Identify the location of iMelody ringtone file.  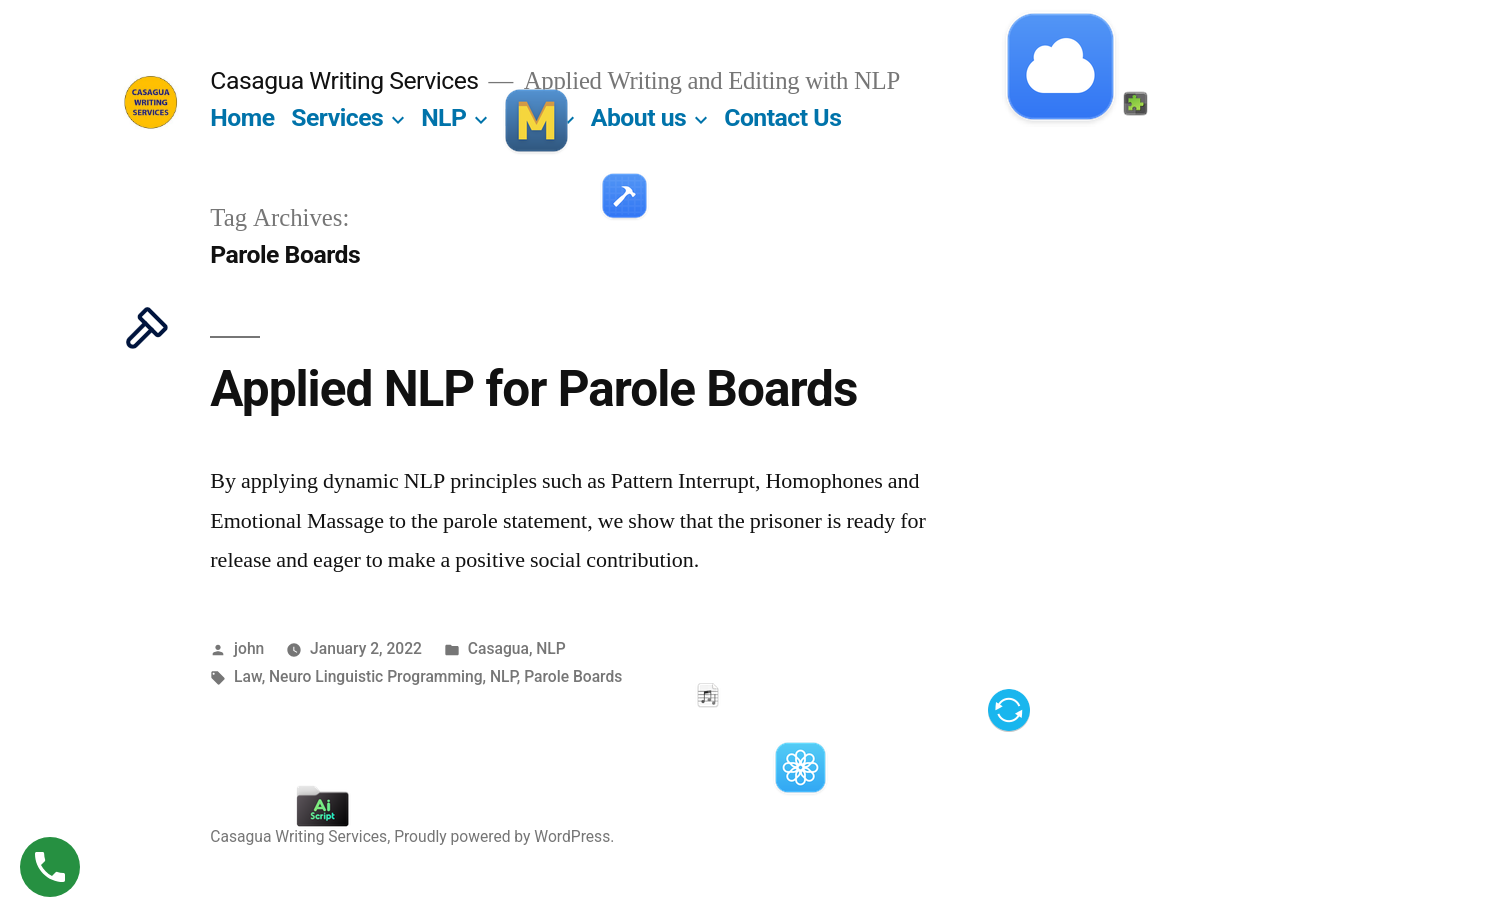
(708, 695).